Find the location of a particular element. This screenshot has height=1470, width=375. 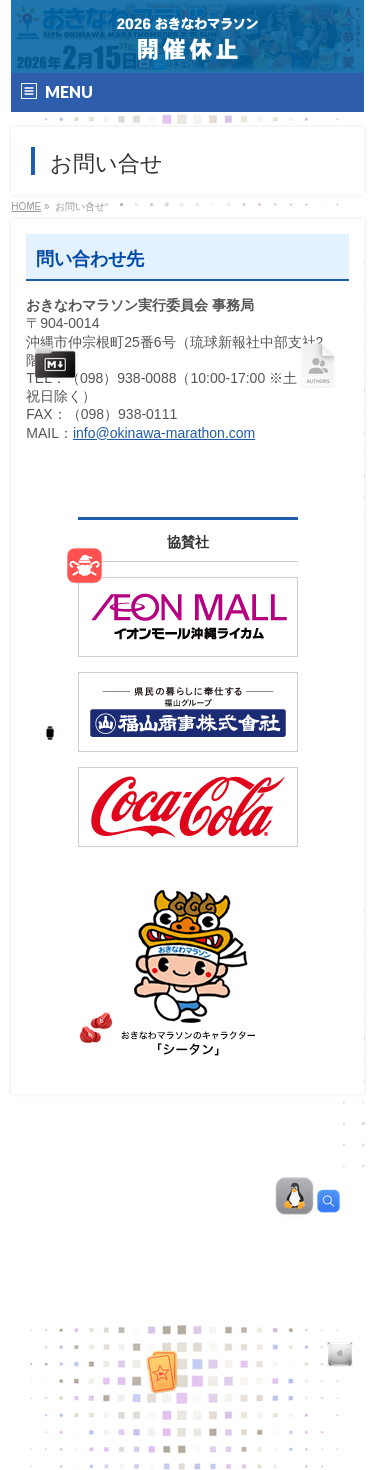

access linux system preferences is located at coordinates (294, 1196).